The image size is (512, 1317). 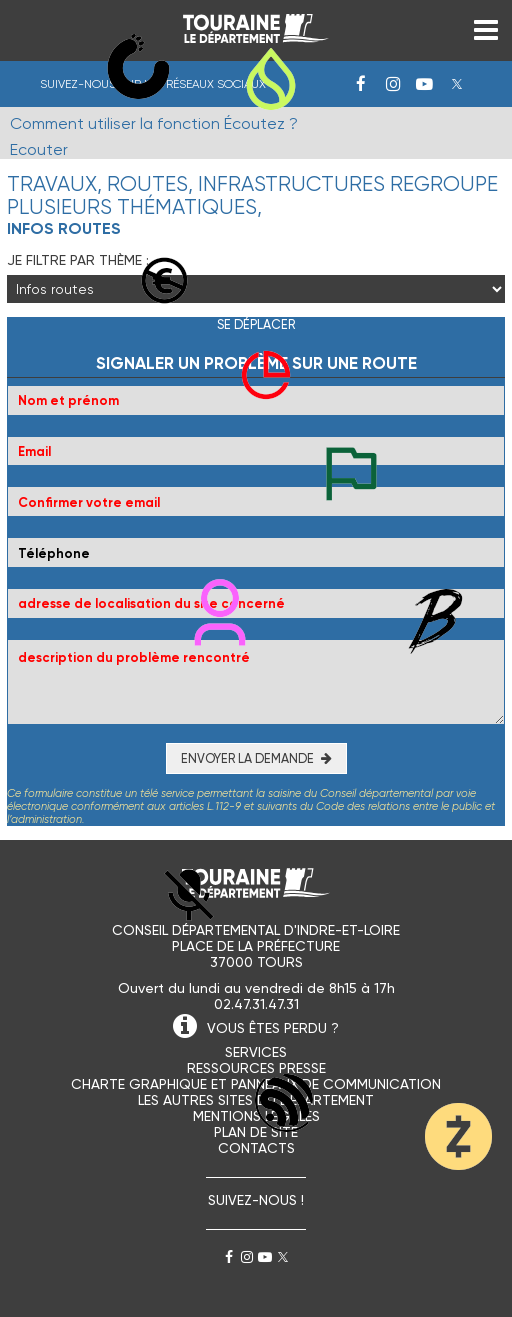 I want to click on indicates non-commercial use license for european content, so click(x=164, y=280).